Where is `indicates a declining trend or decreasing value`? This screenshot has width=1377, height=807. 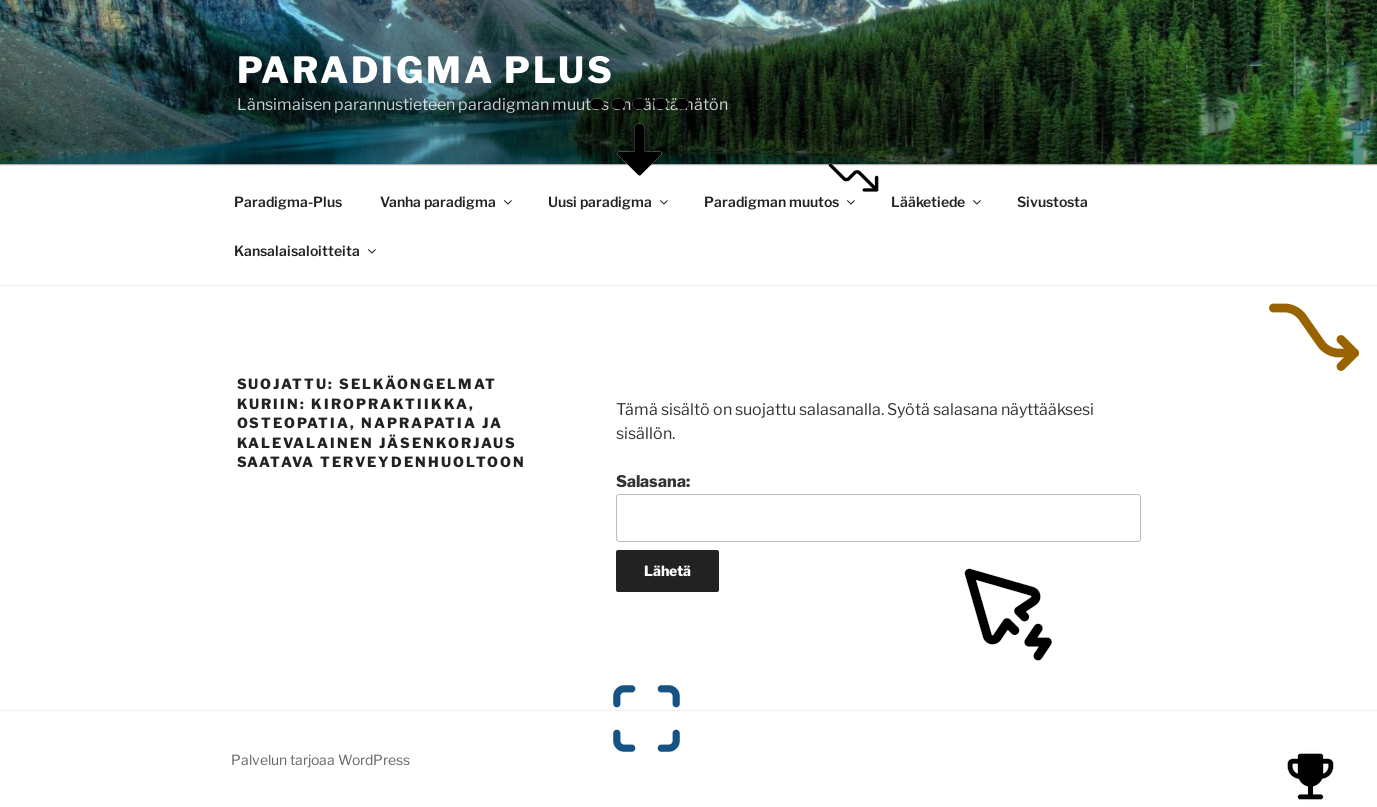 indicates a declining trend or decreasing value is located at coordinates (853, 177).